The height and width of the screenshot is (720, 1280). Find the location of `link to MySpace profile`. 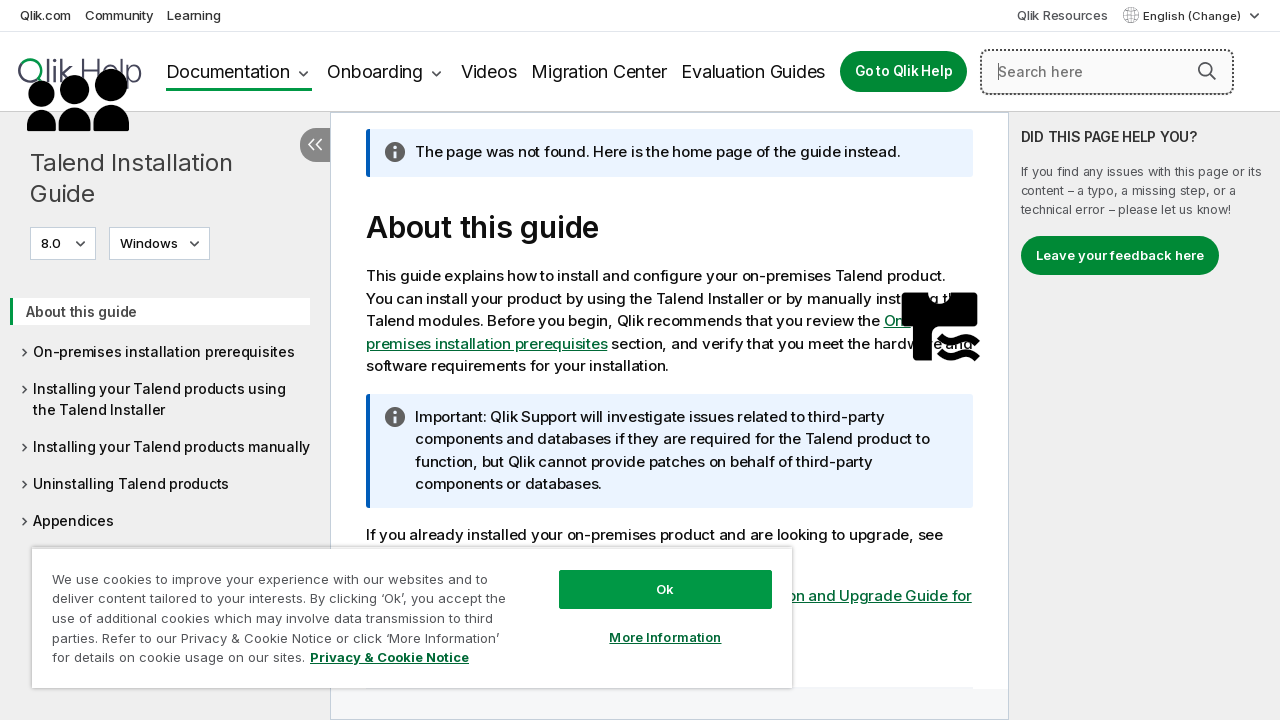

link to MySpace profile is located at coordinates (78, 100).